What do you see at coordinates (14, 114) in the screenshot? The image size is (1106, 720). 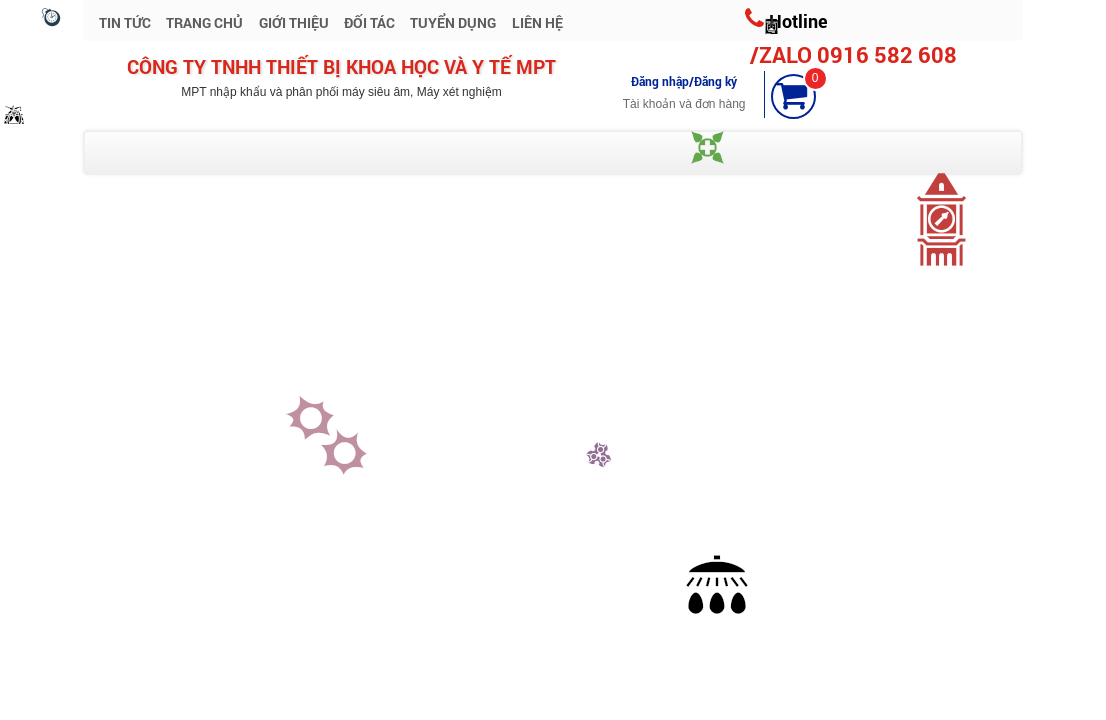 I see `access goblin camp location in game` at bounding box center [14, 114].